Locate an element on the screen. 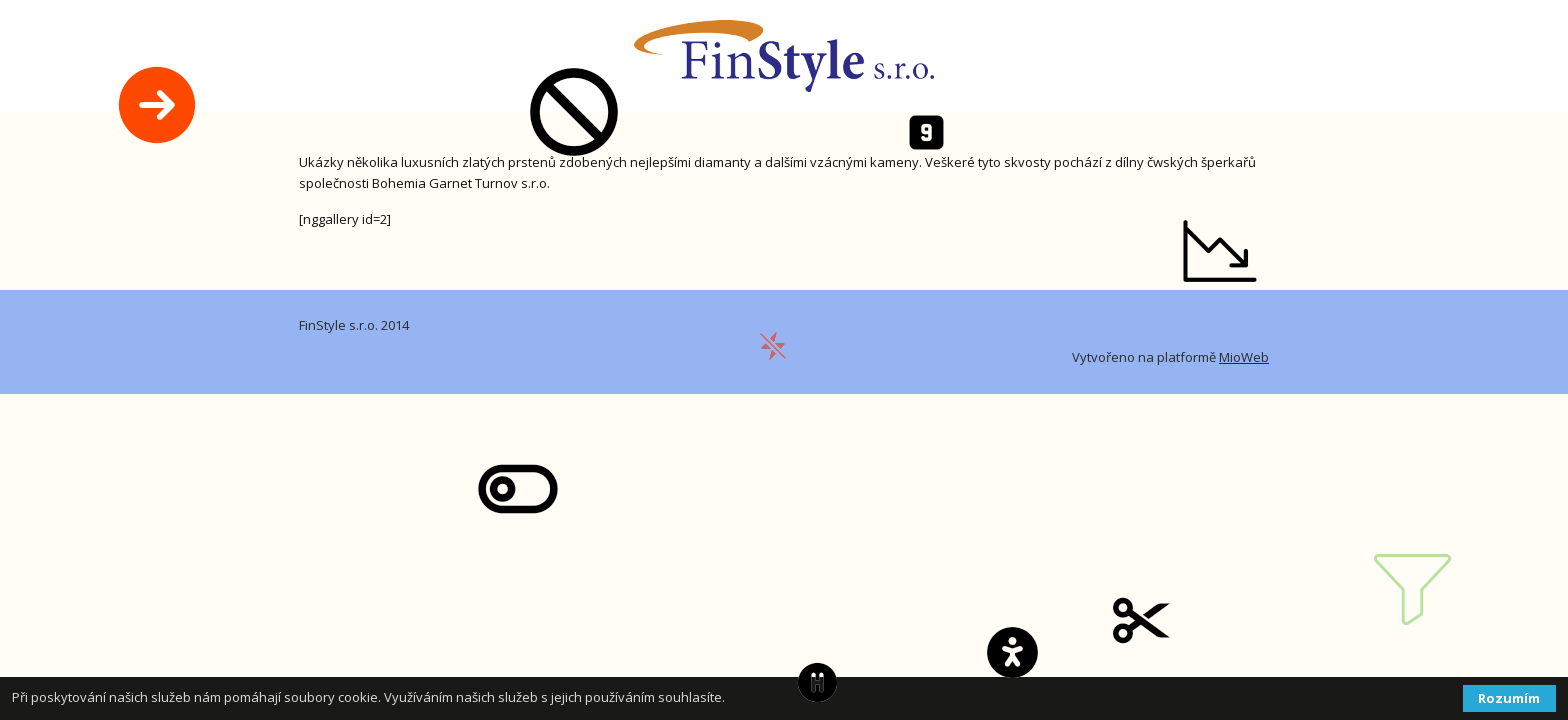 The height and width of the screenshot is (720, 1568). proceed to the next step is located at coordinates (157, 105).